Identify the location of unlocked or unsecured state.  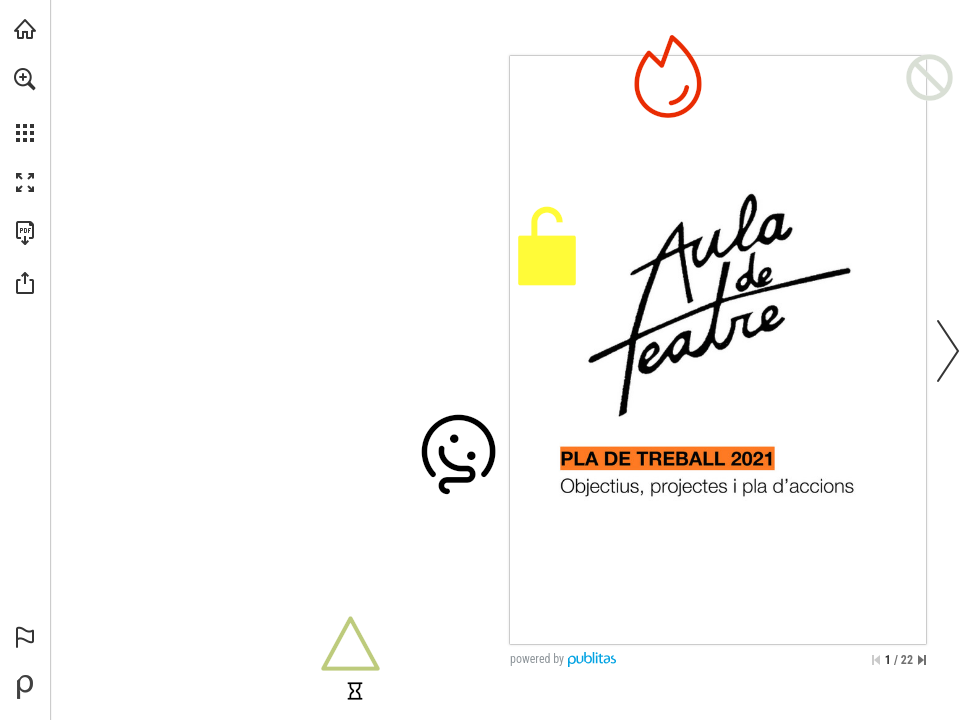
(547, 246).